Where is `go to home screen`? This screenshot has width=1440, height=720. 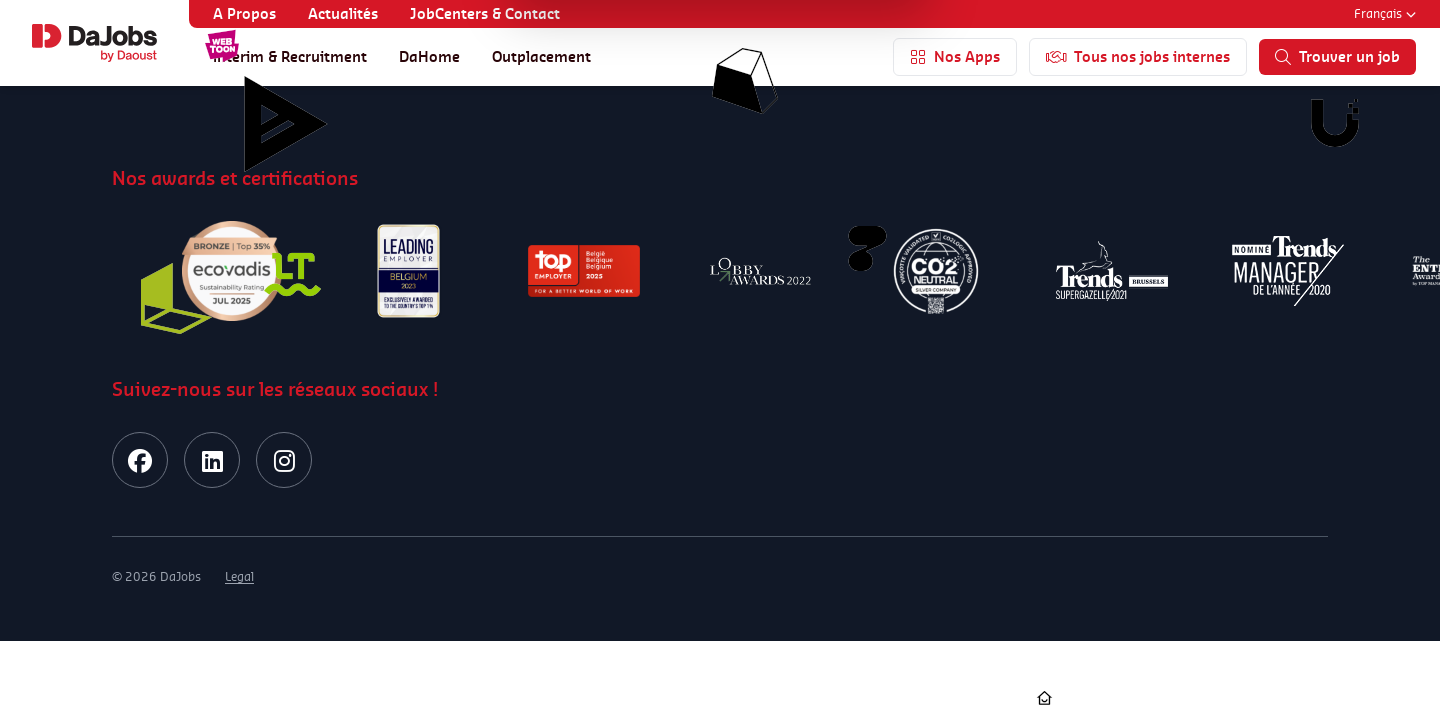
go to home screen is located at coordinates (1044, 698).